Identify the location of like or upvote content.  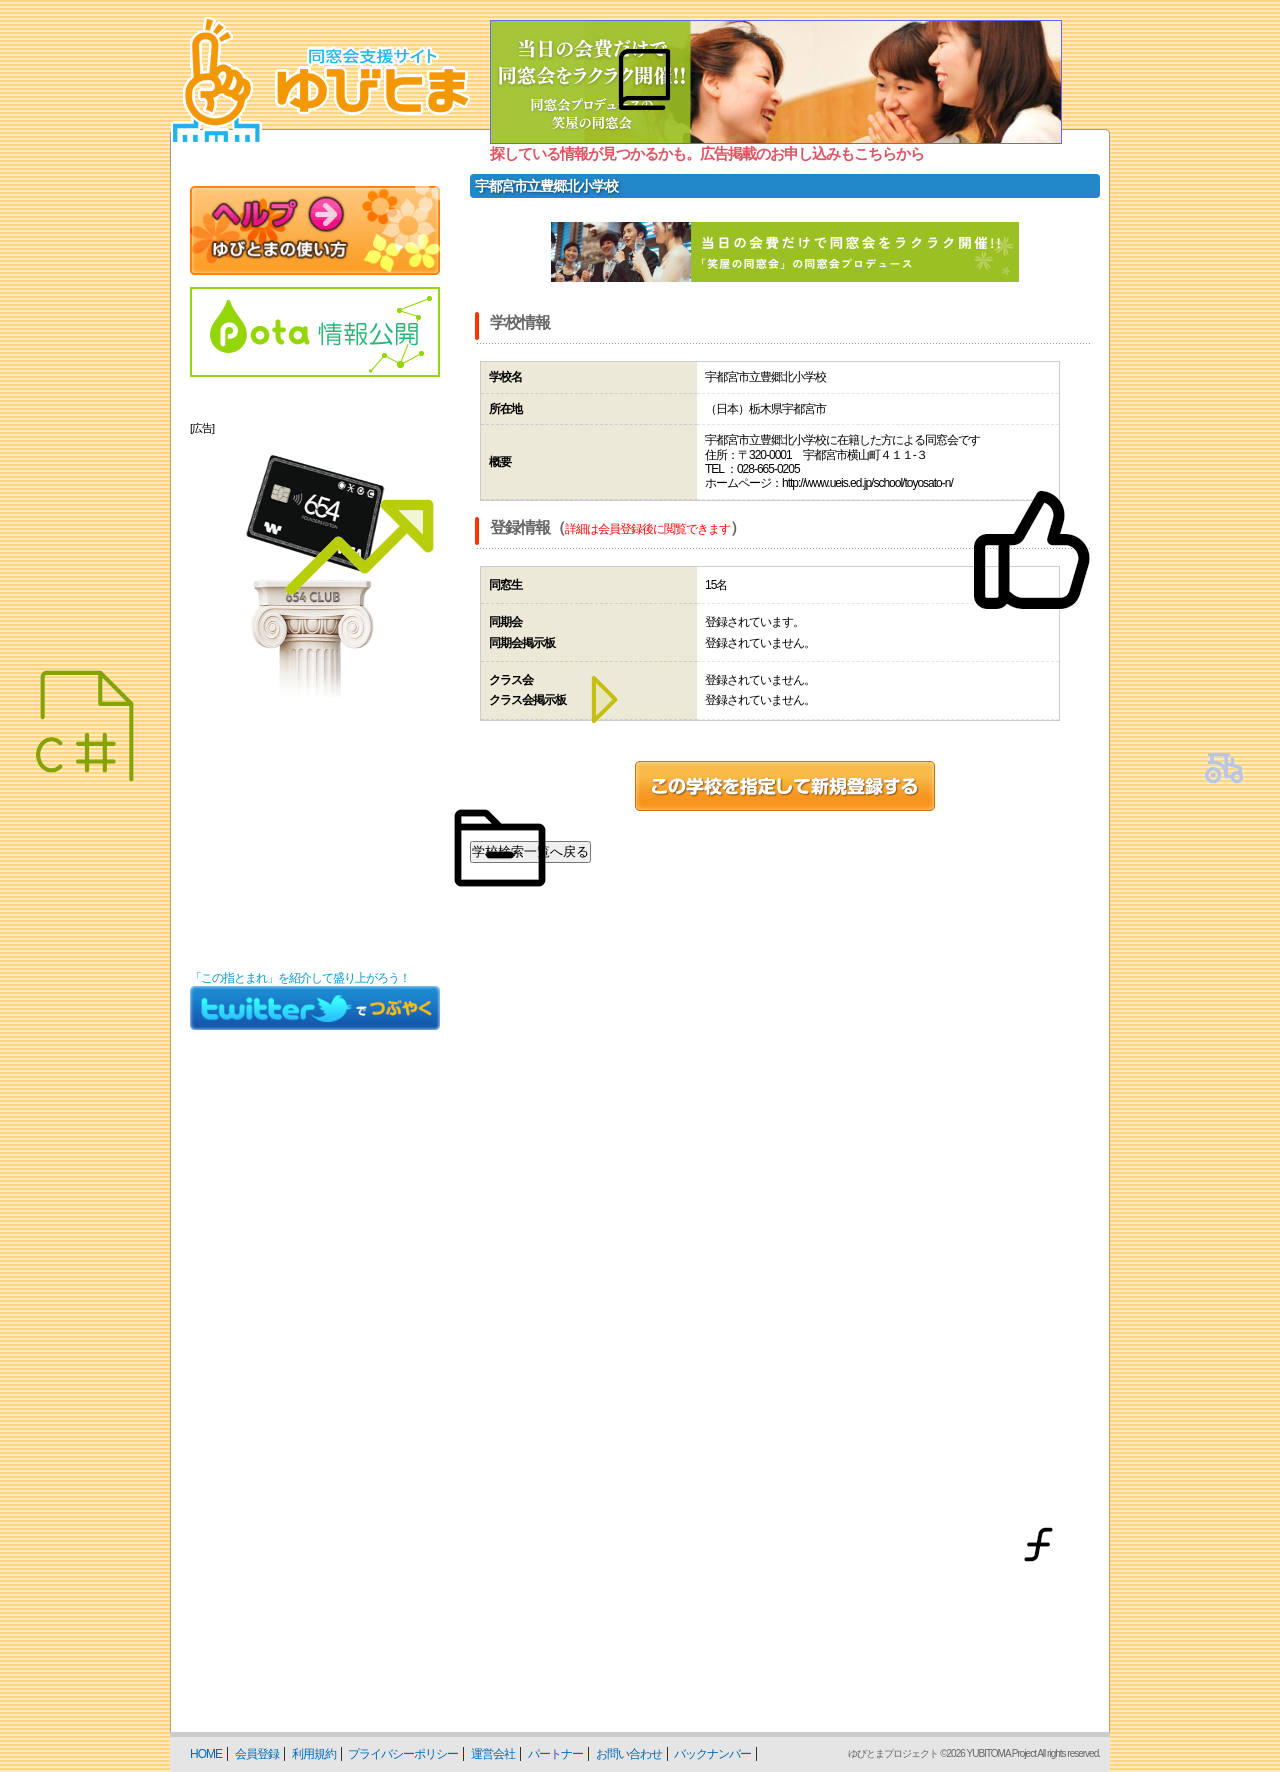
(1034, 549).